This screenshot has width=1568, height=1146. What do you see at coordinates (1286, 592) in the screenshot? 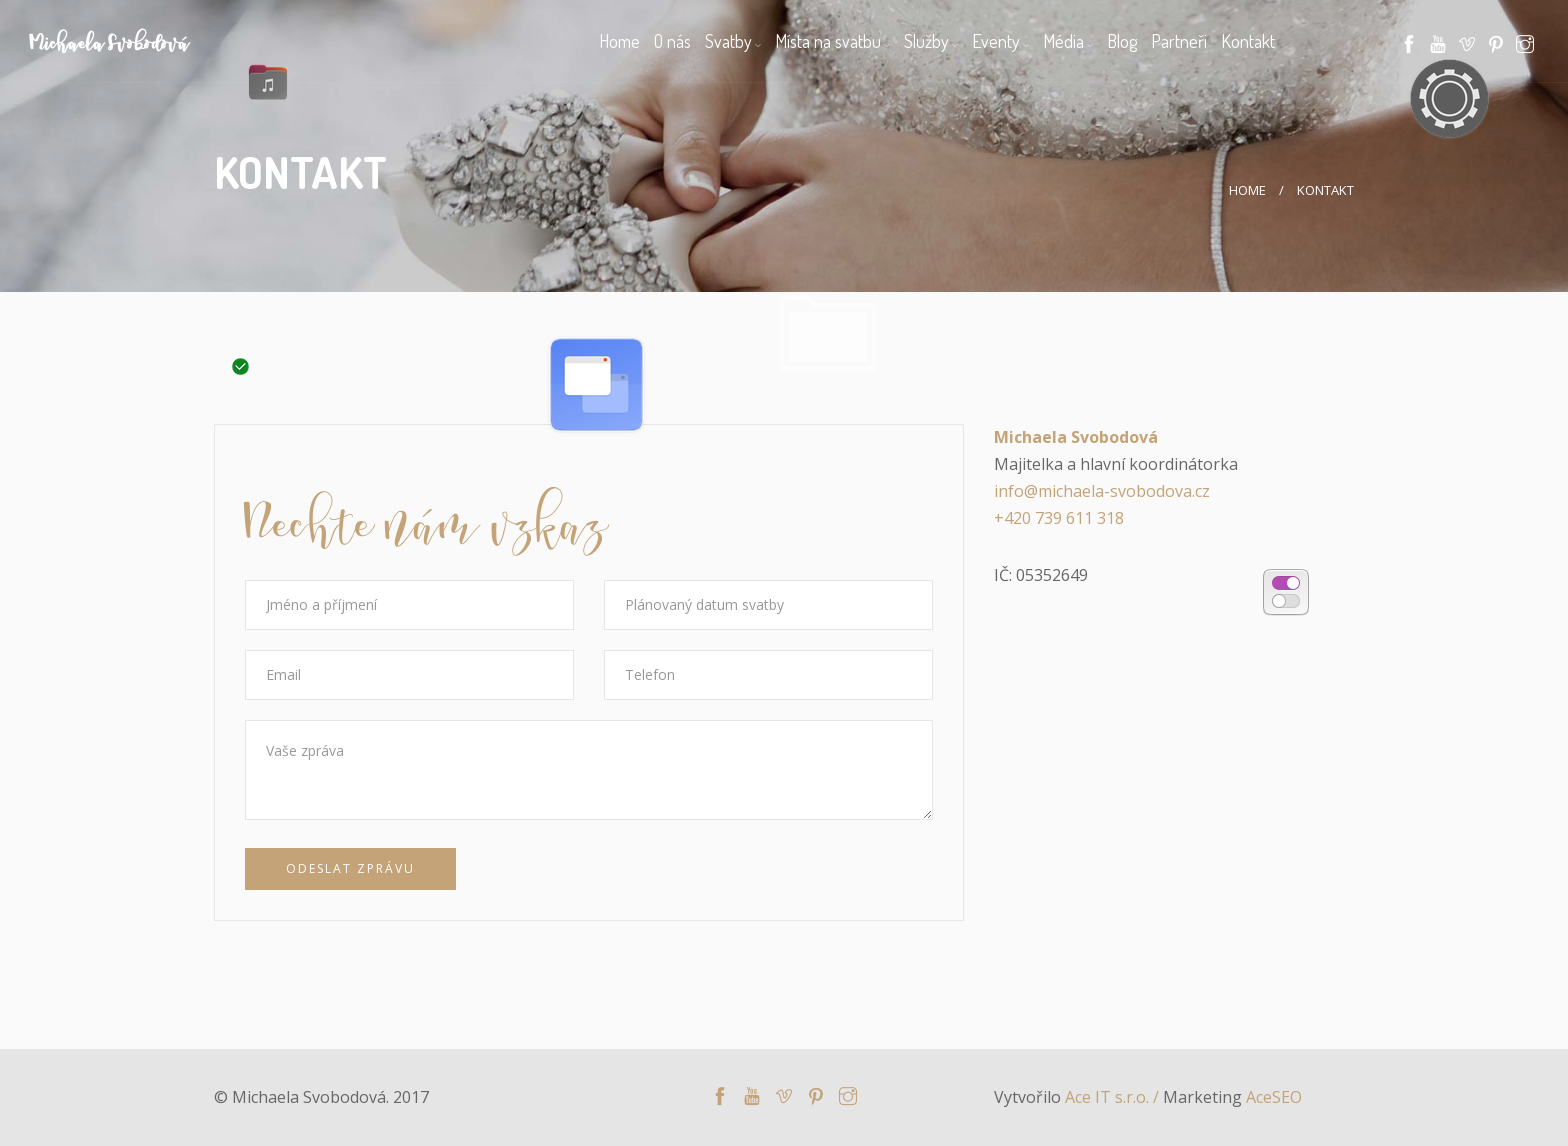
I see `open system tweaks or settings customization` at bounding box center [1286, 592].